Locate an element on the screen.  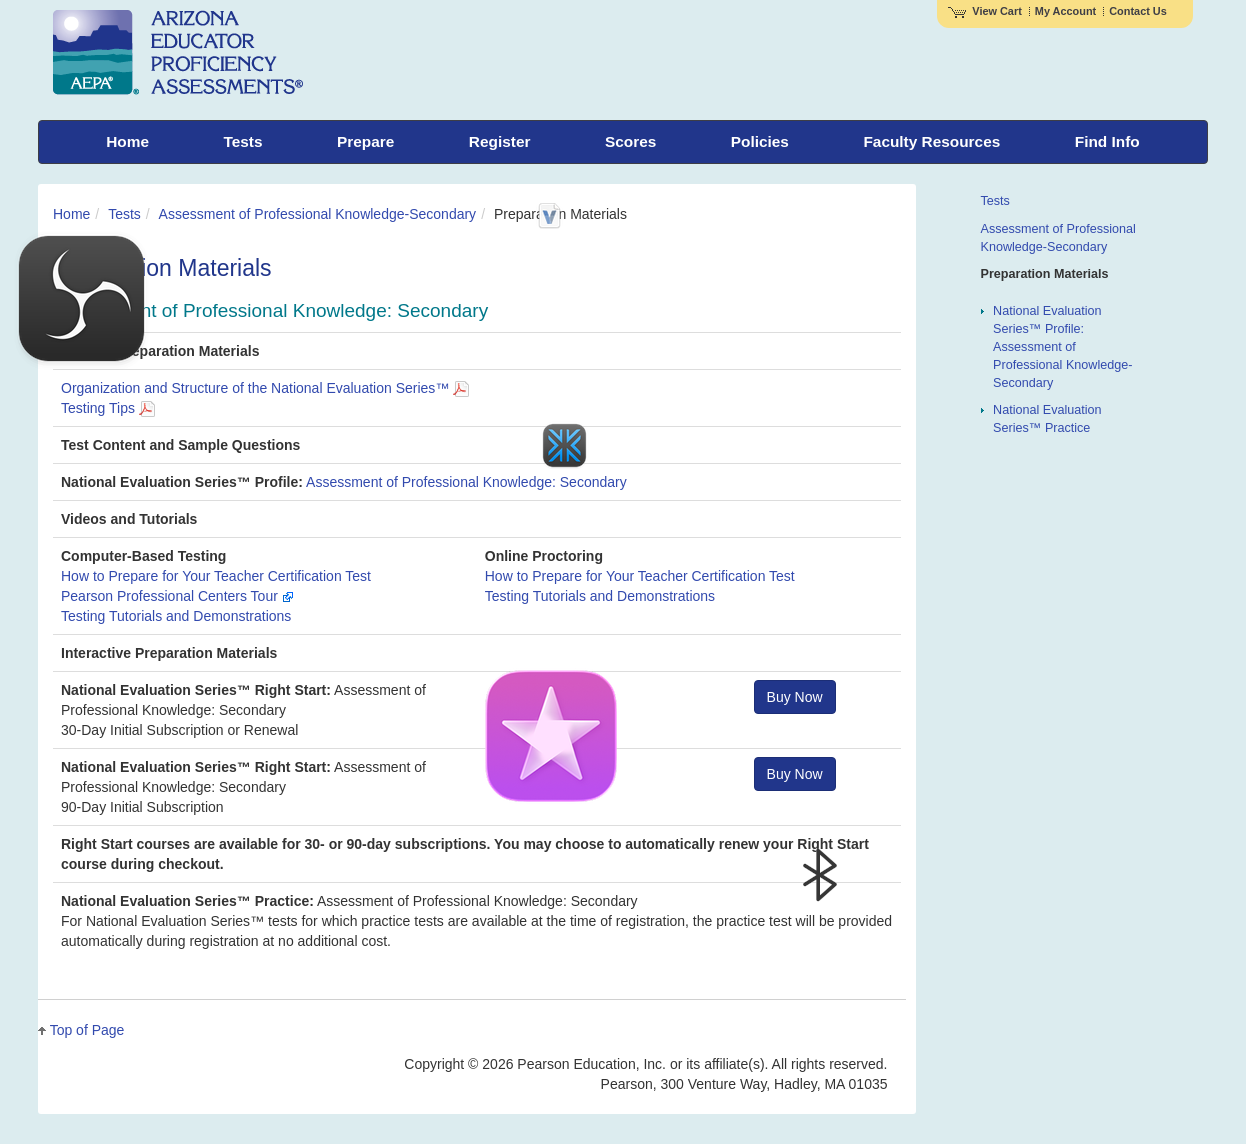
a v programming language source file is located at coordinates (549, 215).